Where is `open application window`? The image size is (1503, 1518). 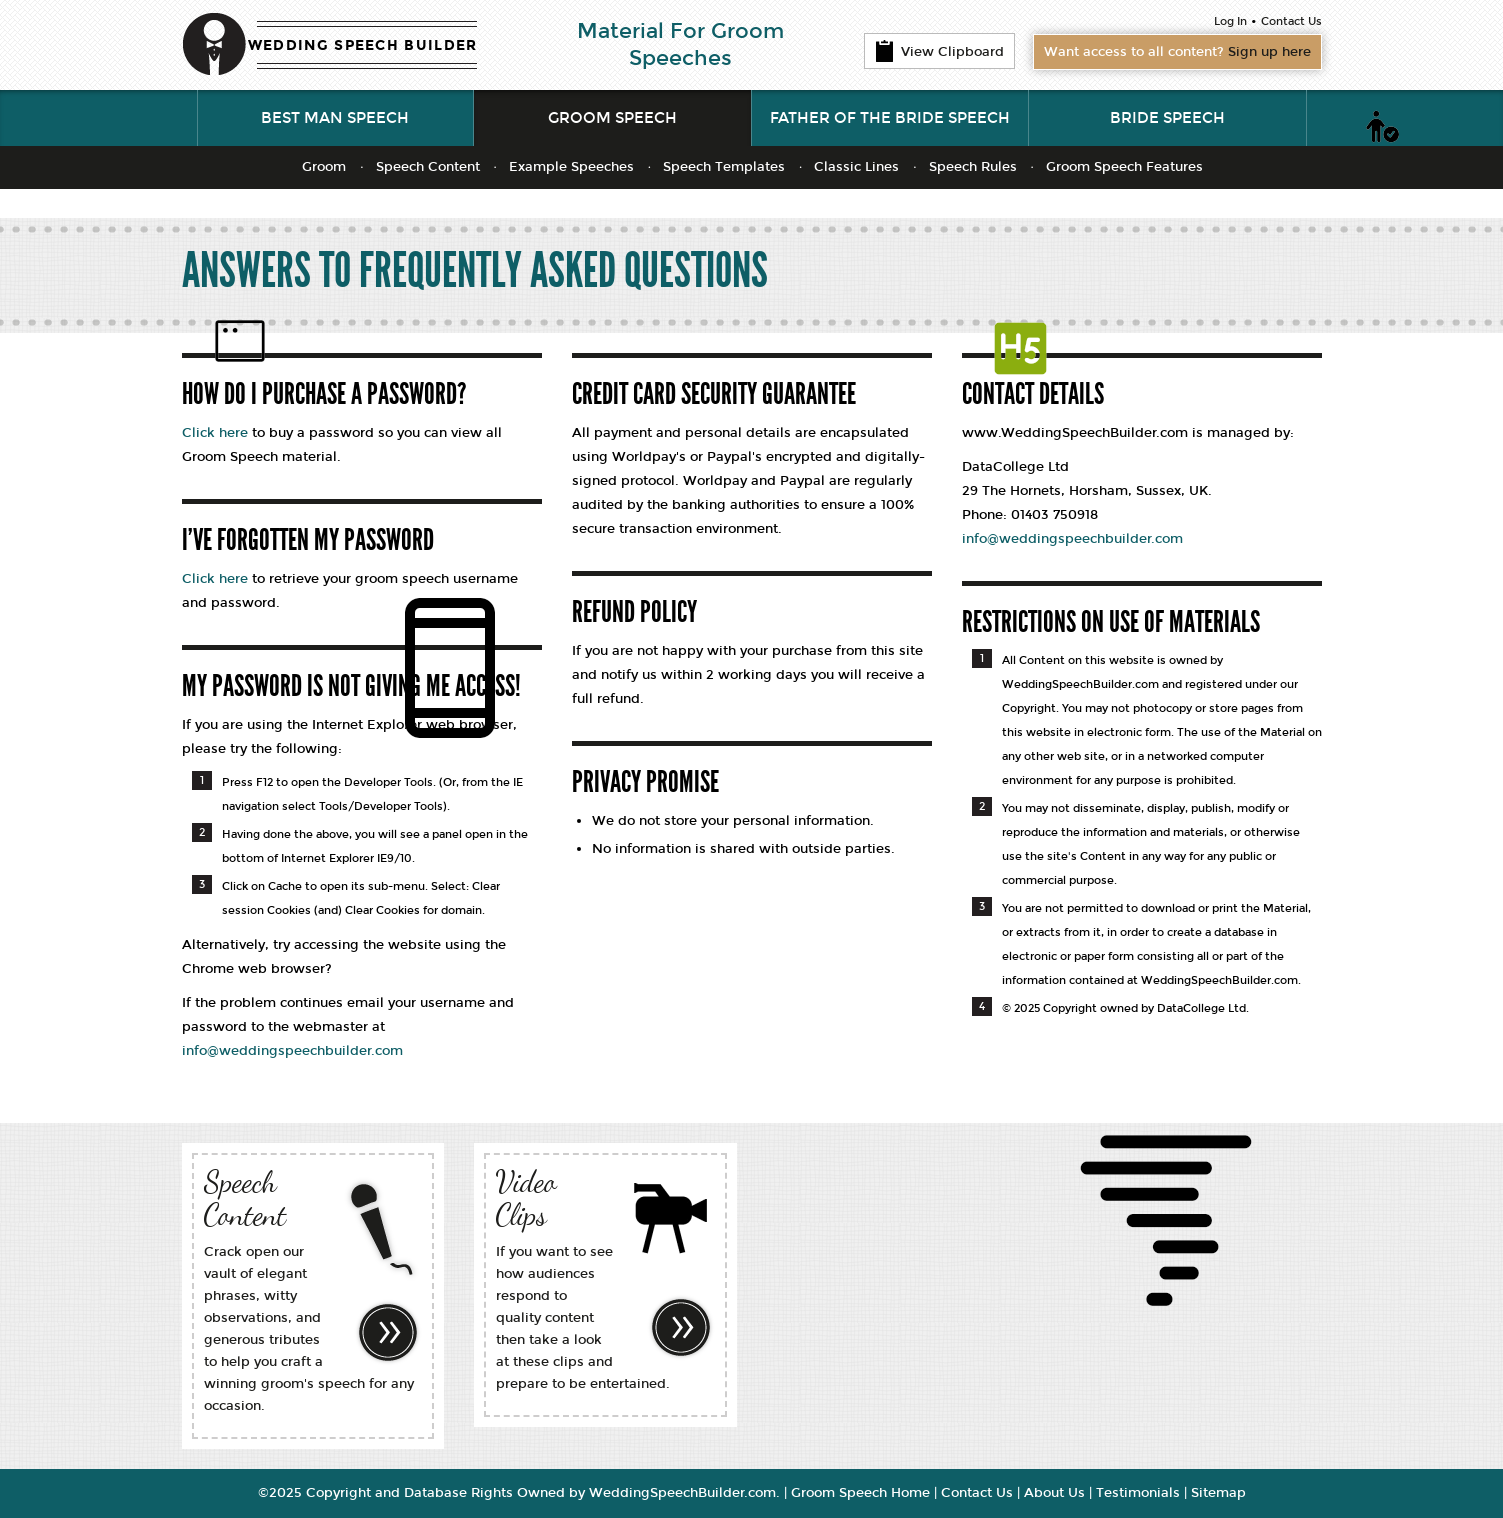
open application window is located at coordinates (240, 341).